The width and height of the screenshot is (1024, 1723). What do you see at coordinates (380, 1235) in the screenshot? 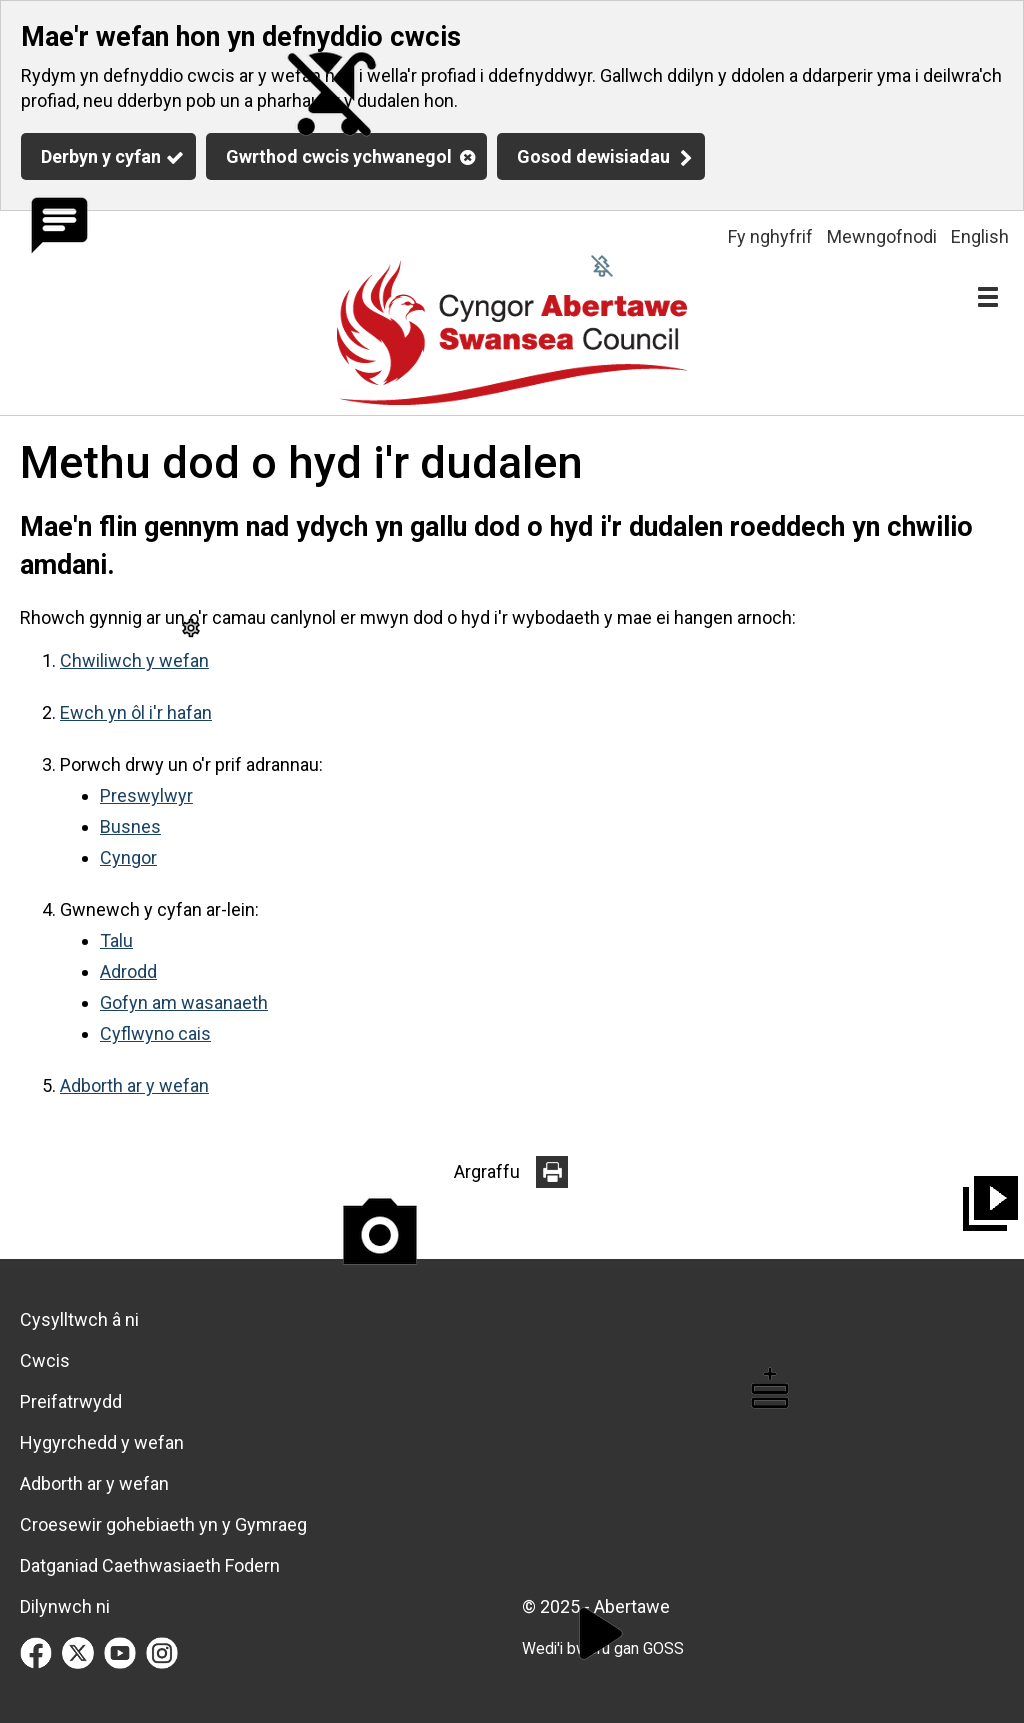
I see `take a photo` at bounding box center [380, 1235].